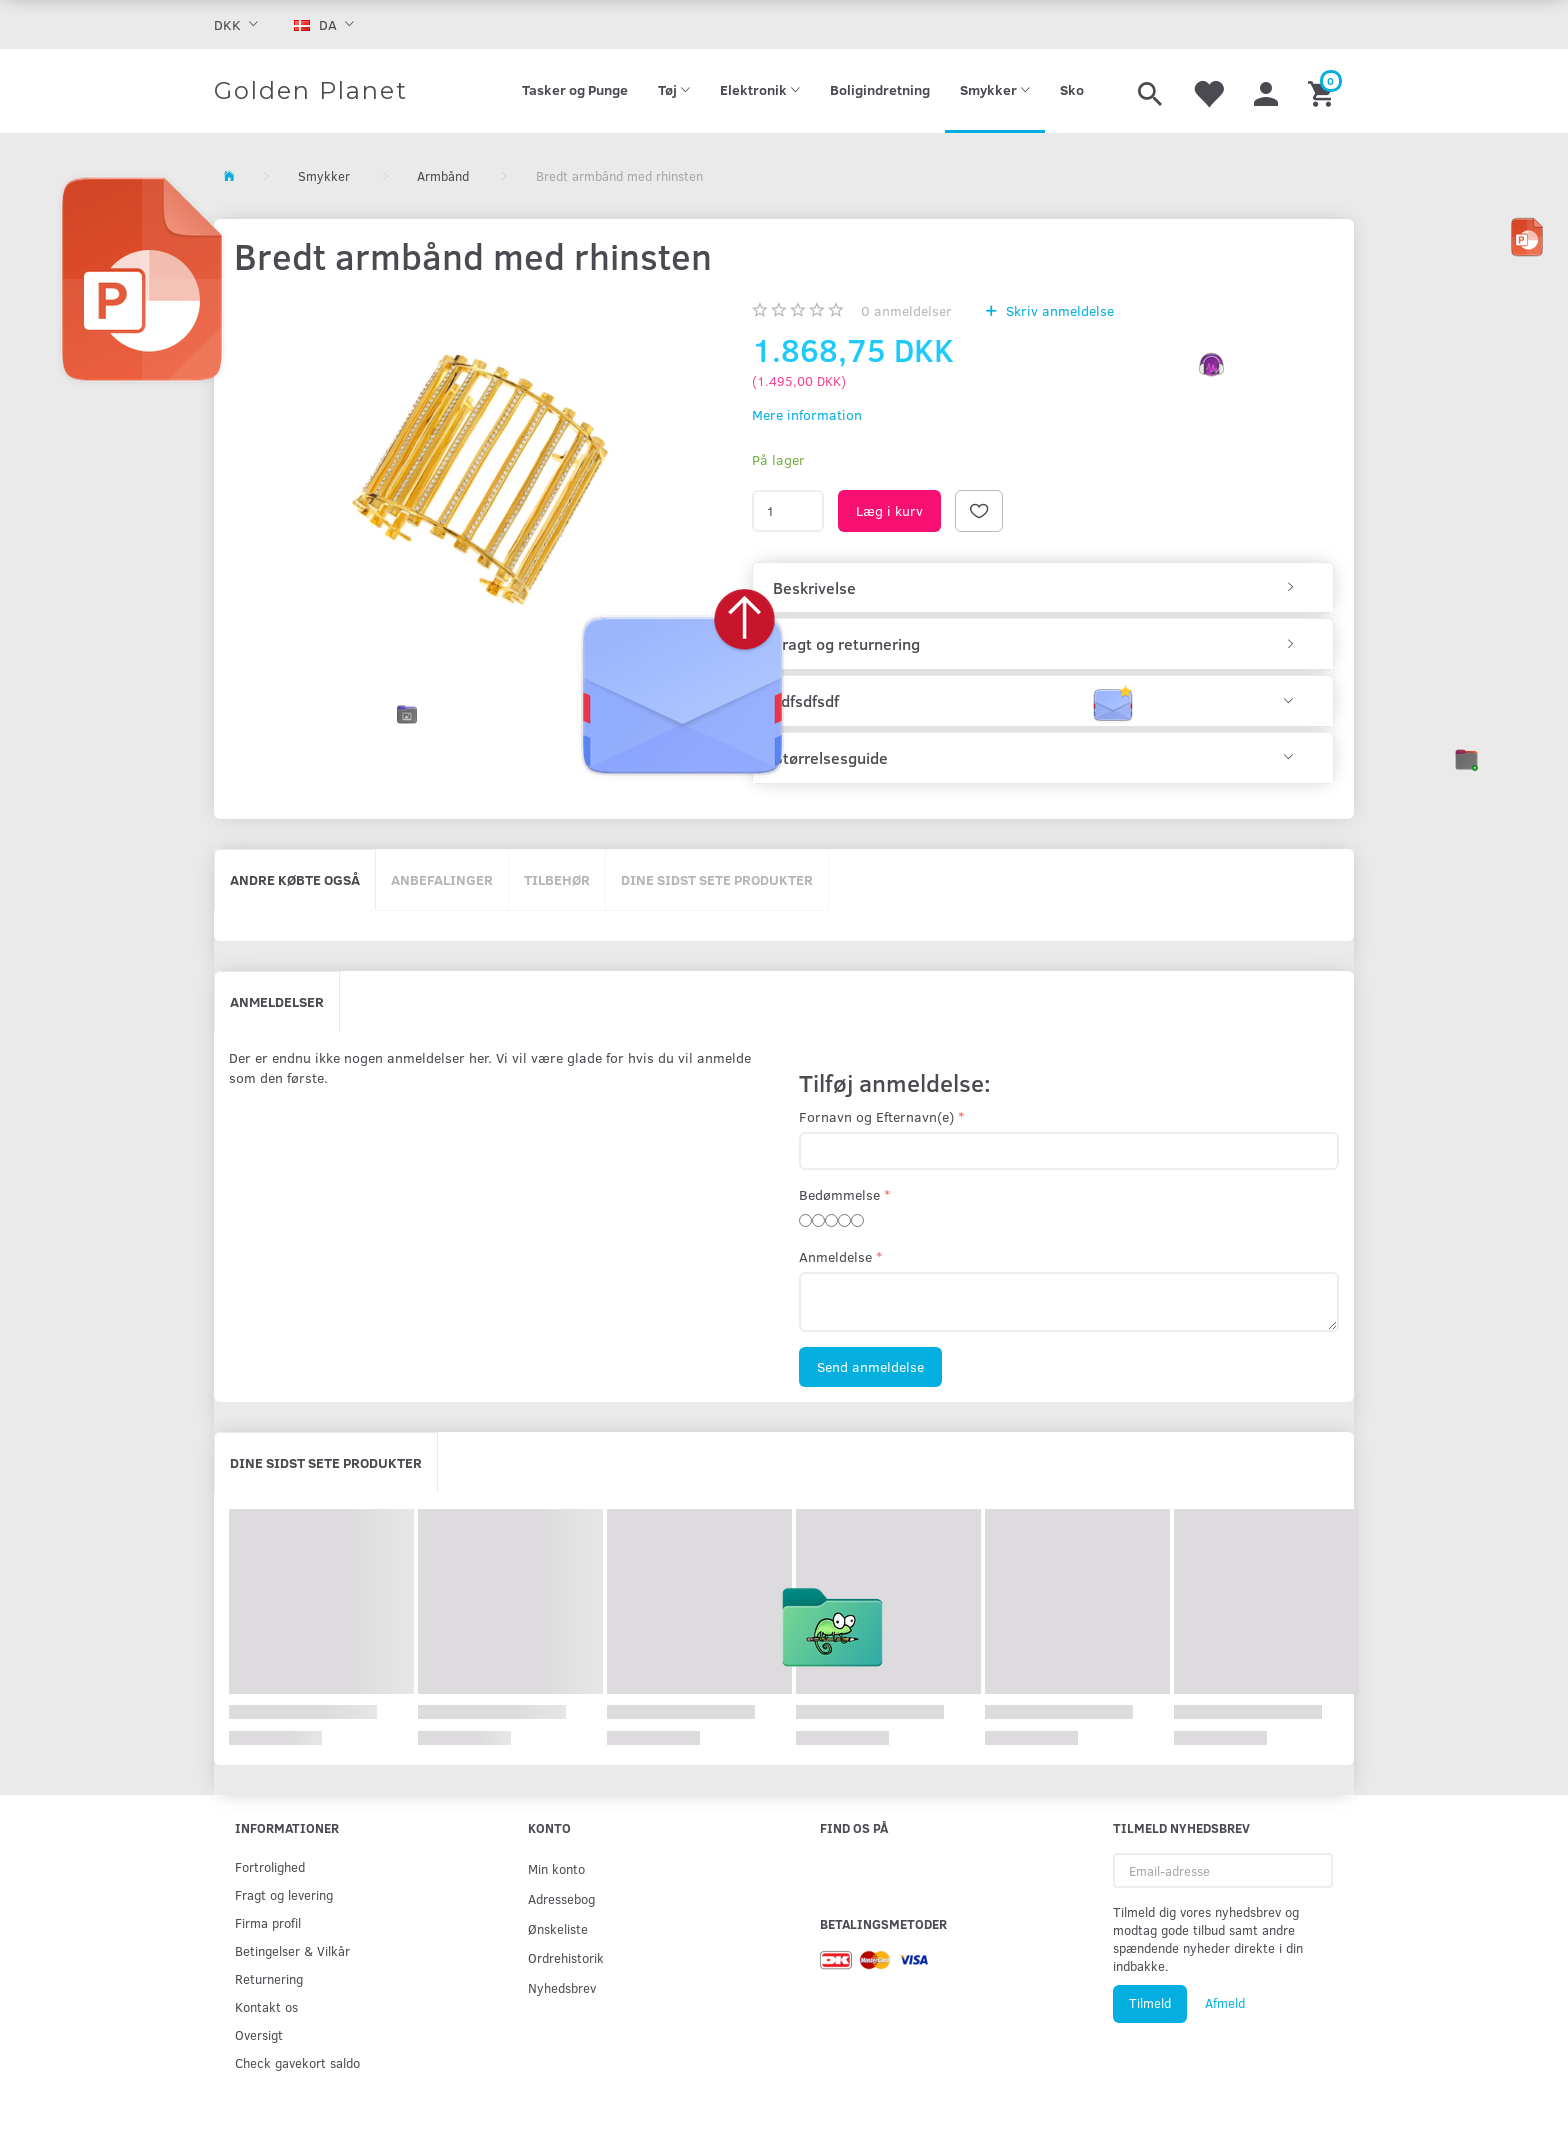  Describe the element at coordinates (1466, 759) in the screenshot. I see `create a new folder` at that location.